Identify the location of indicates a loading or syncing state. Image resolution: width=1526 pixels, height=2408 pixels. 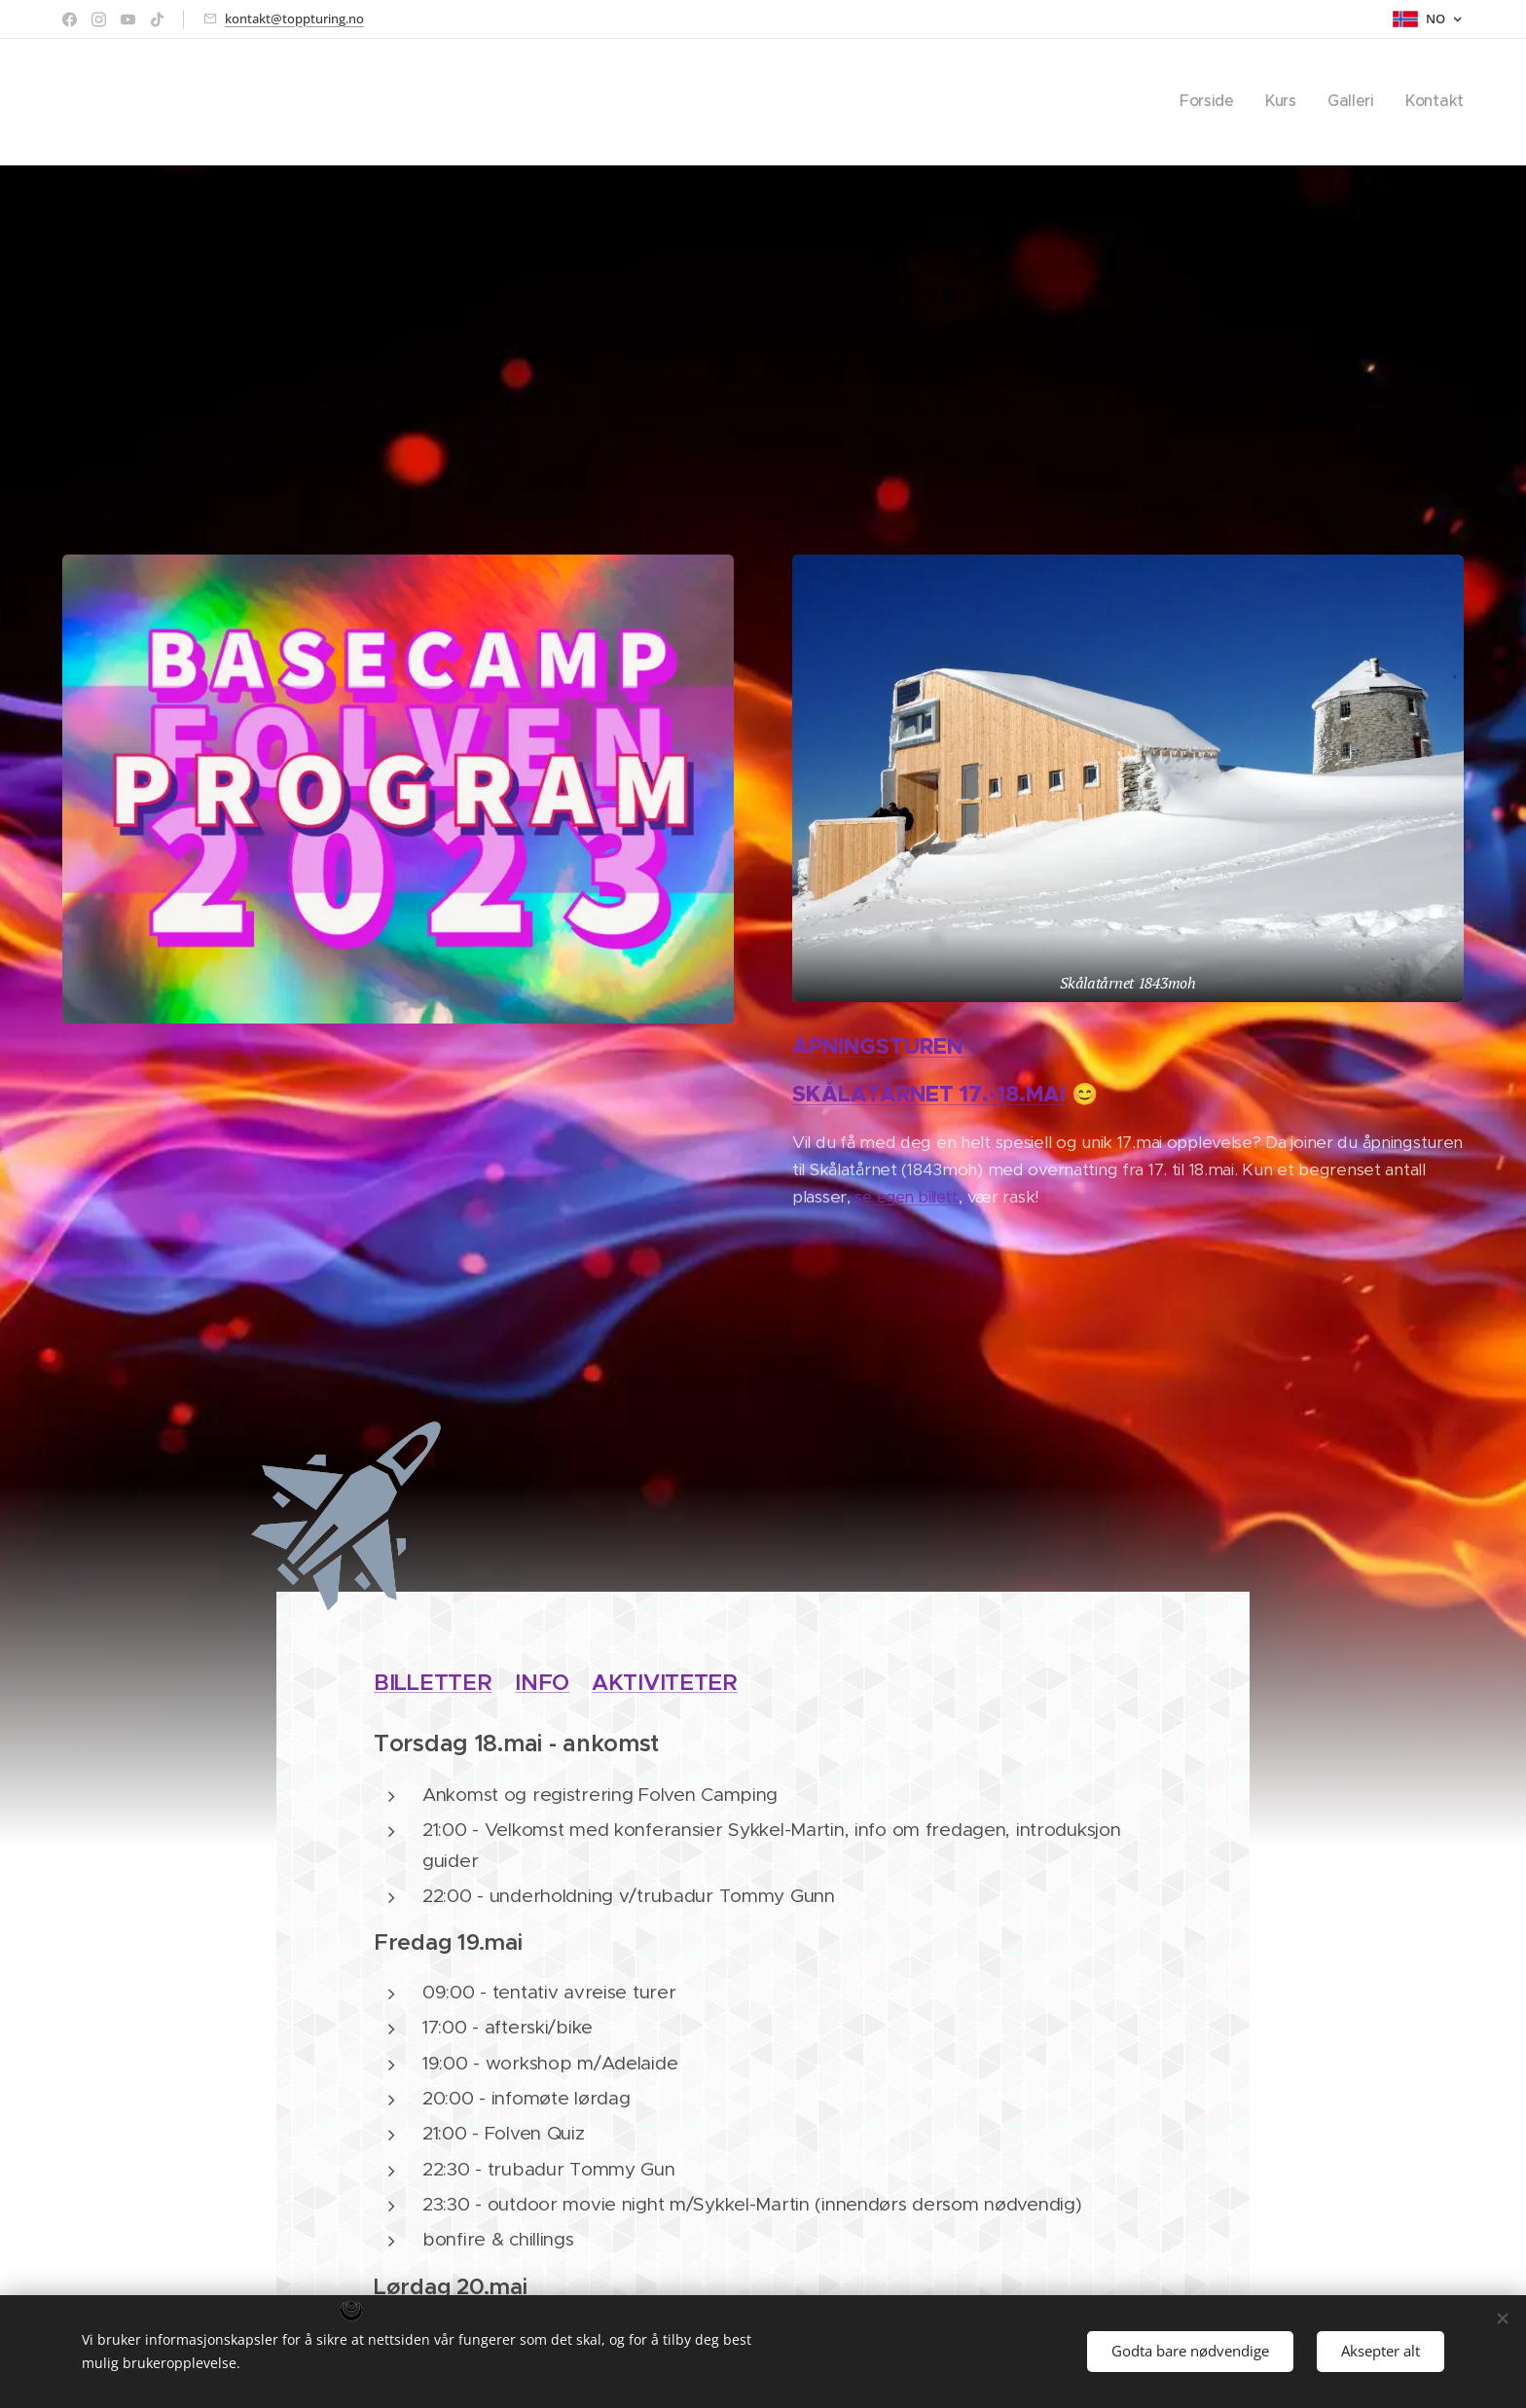
(351, 2311).